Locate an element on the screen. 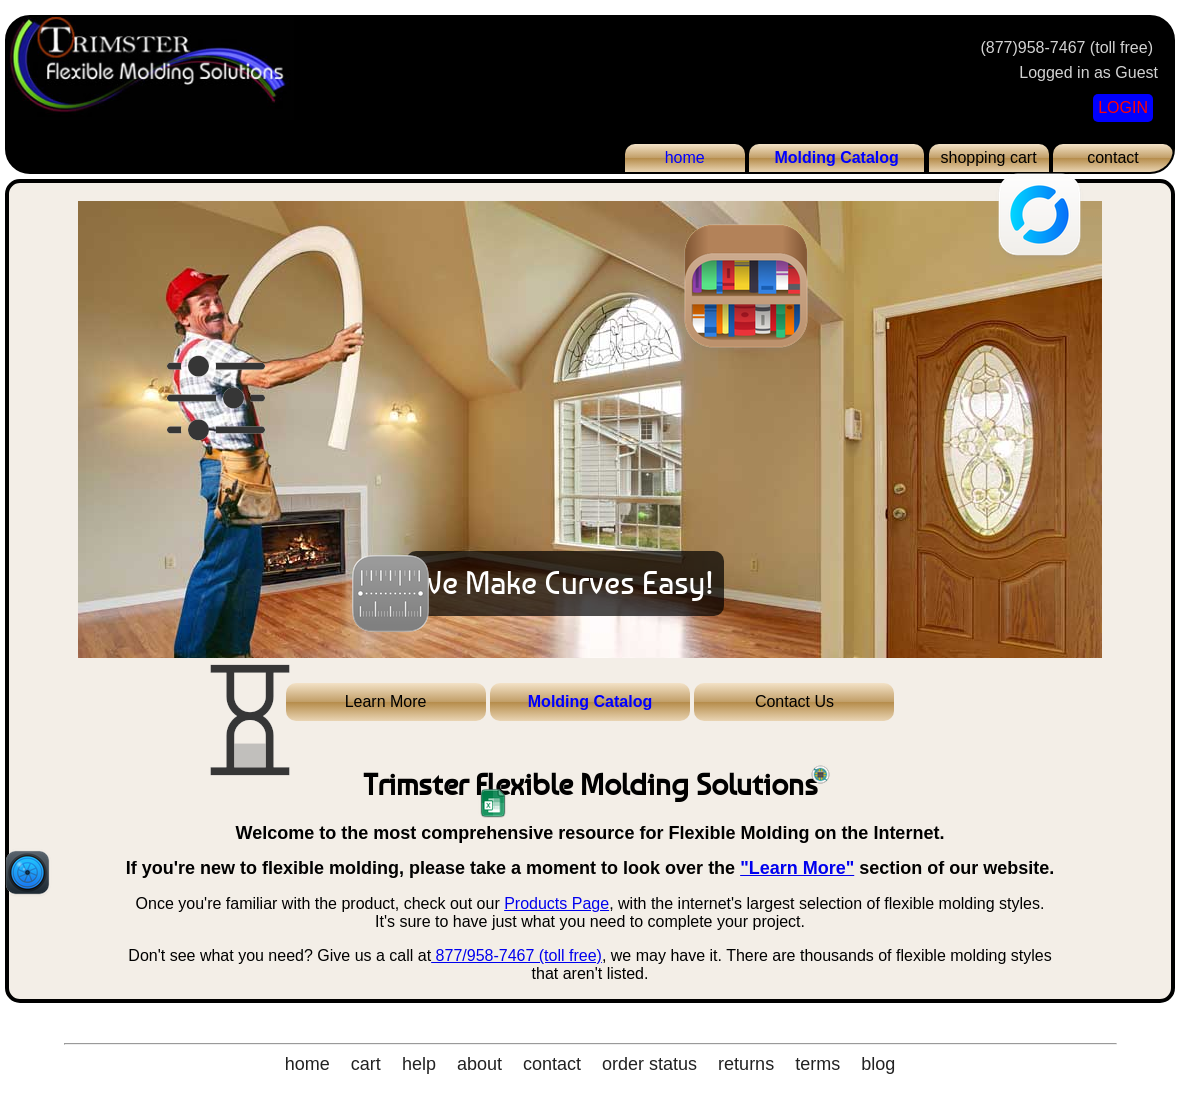  open a microsoft excel spreadsheet file is located at coordinates (493, 803).